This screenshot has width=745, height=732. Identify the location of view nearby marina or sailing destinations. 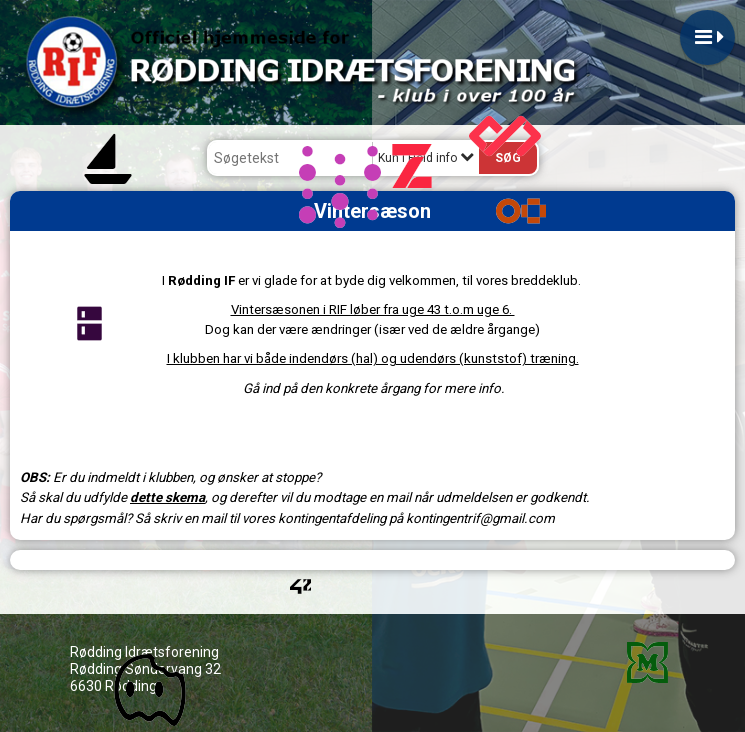
(108, 159).